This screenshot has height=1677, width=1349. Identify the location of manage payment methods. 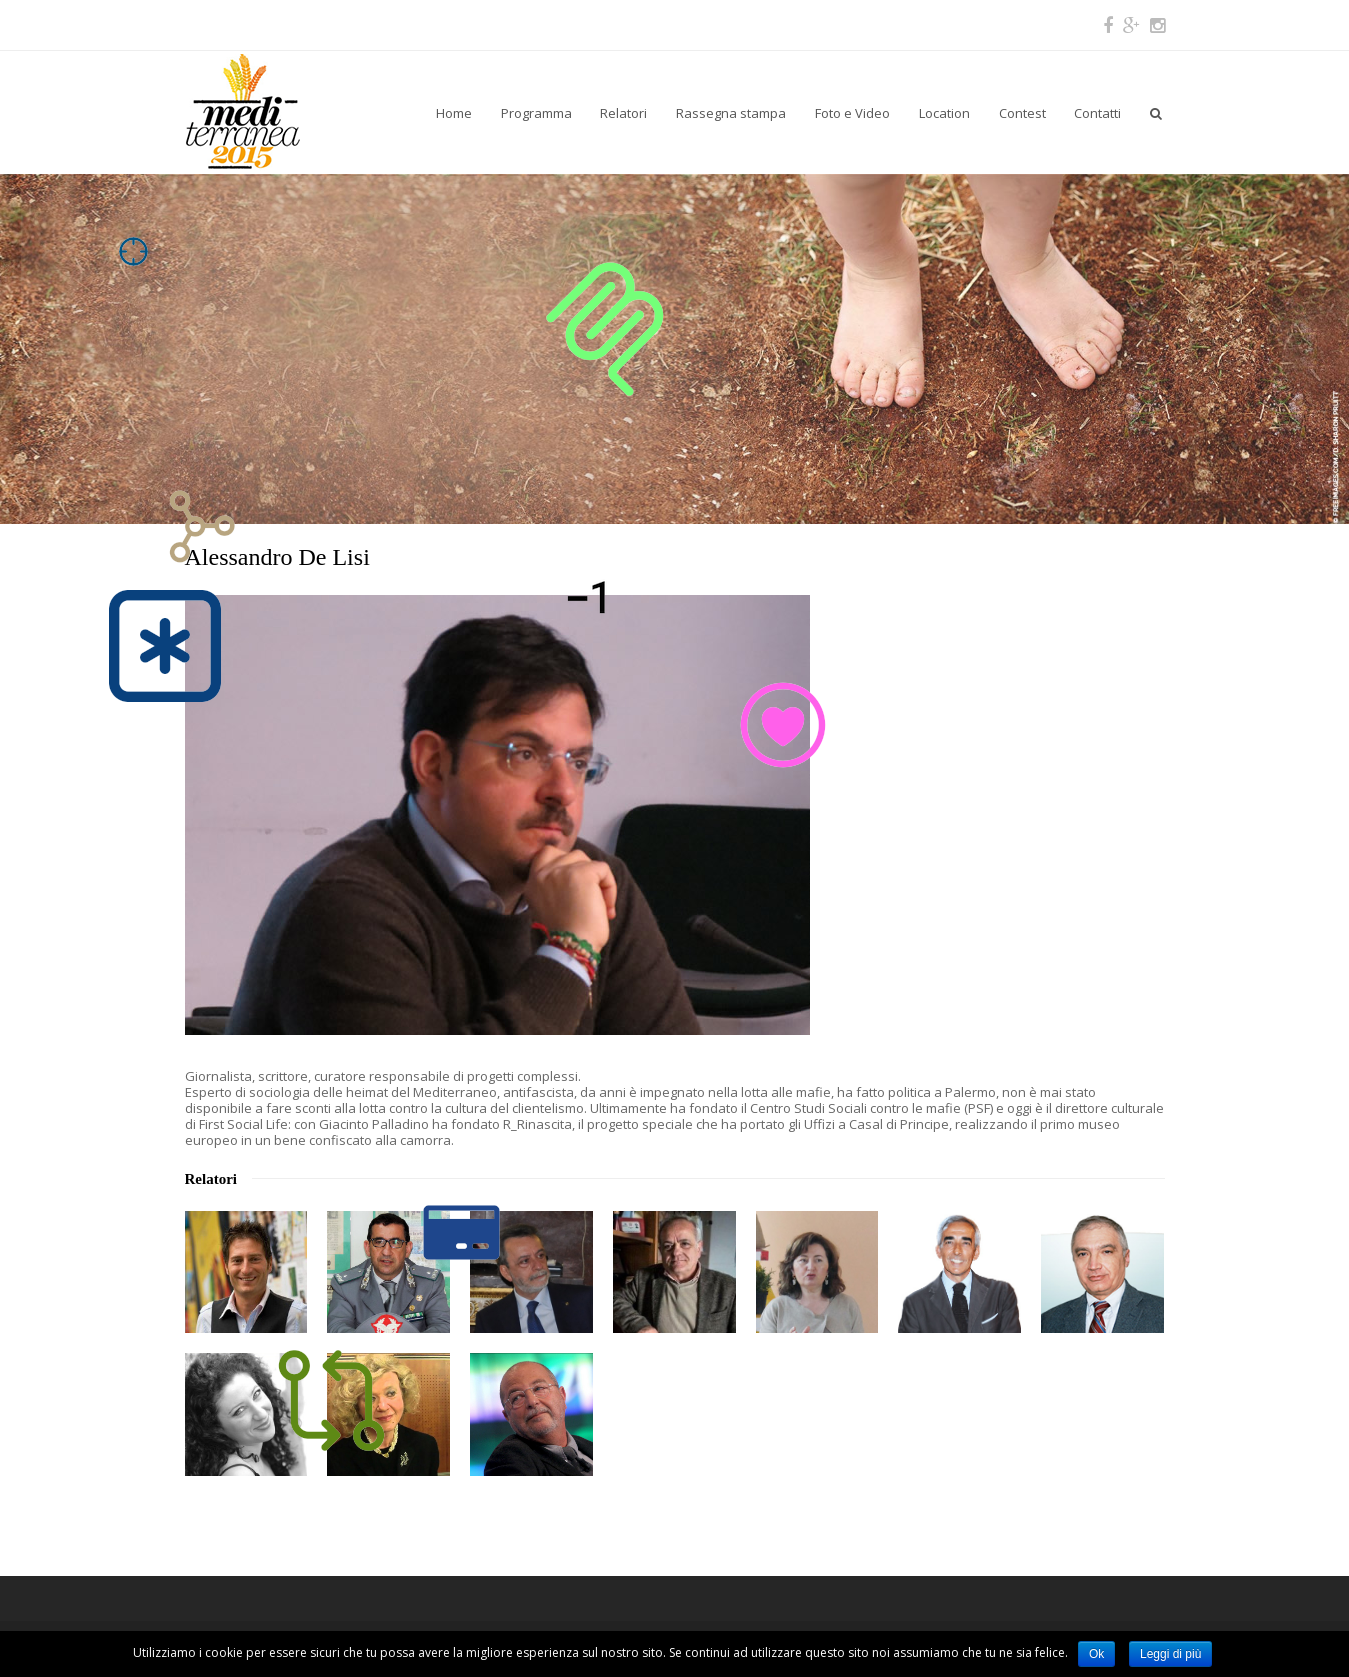
(461, 1232).